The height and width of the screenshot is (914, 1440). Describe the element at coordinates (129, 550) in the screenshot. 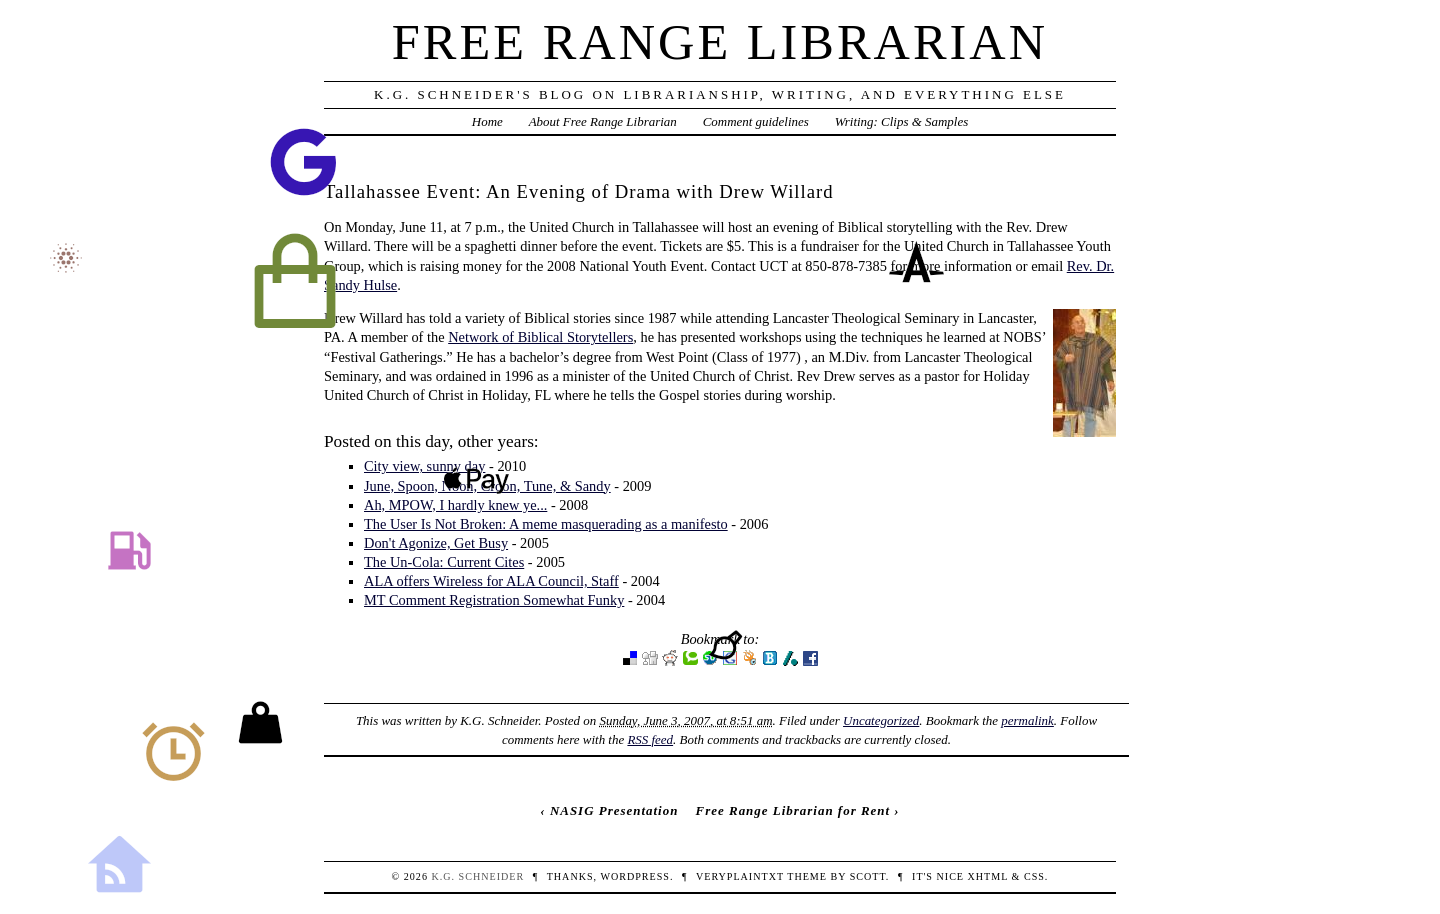

I see `find nearby gas stations` at that location.